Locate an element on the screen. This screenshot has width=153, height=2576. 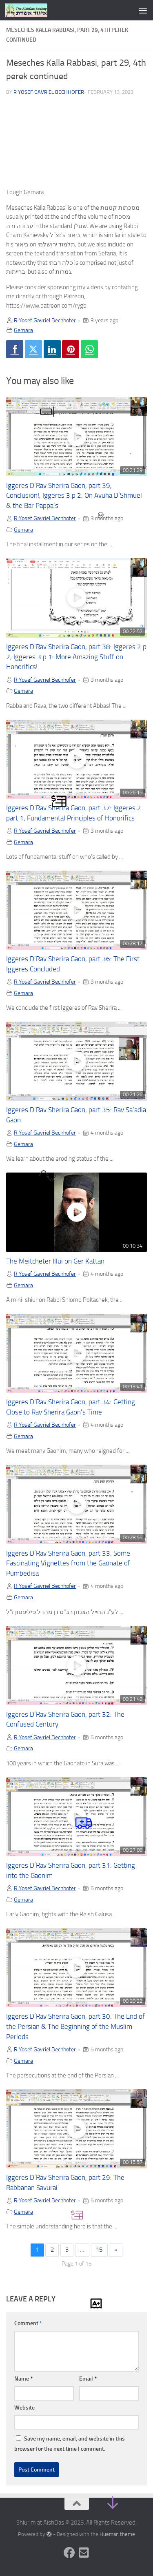
request emergency medical services is located at coordinates (83, 1822).